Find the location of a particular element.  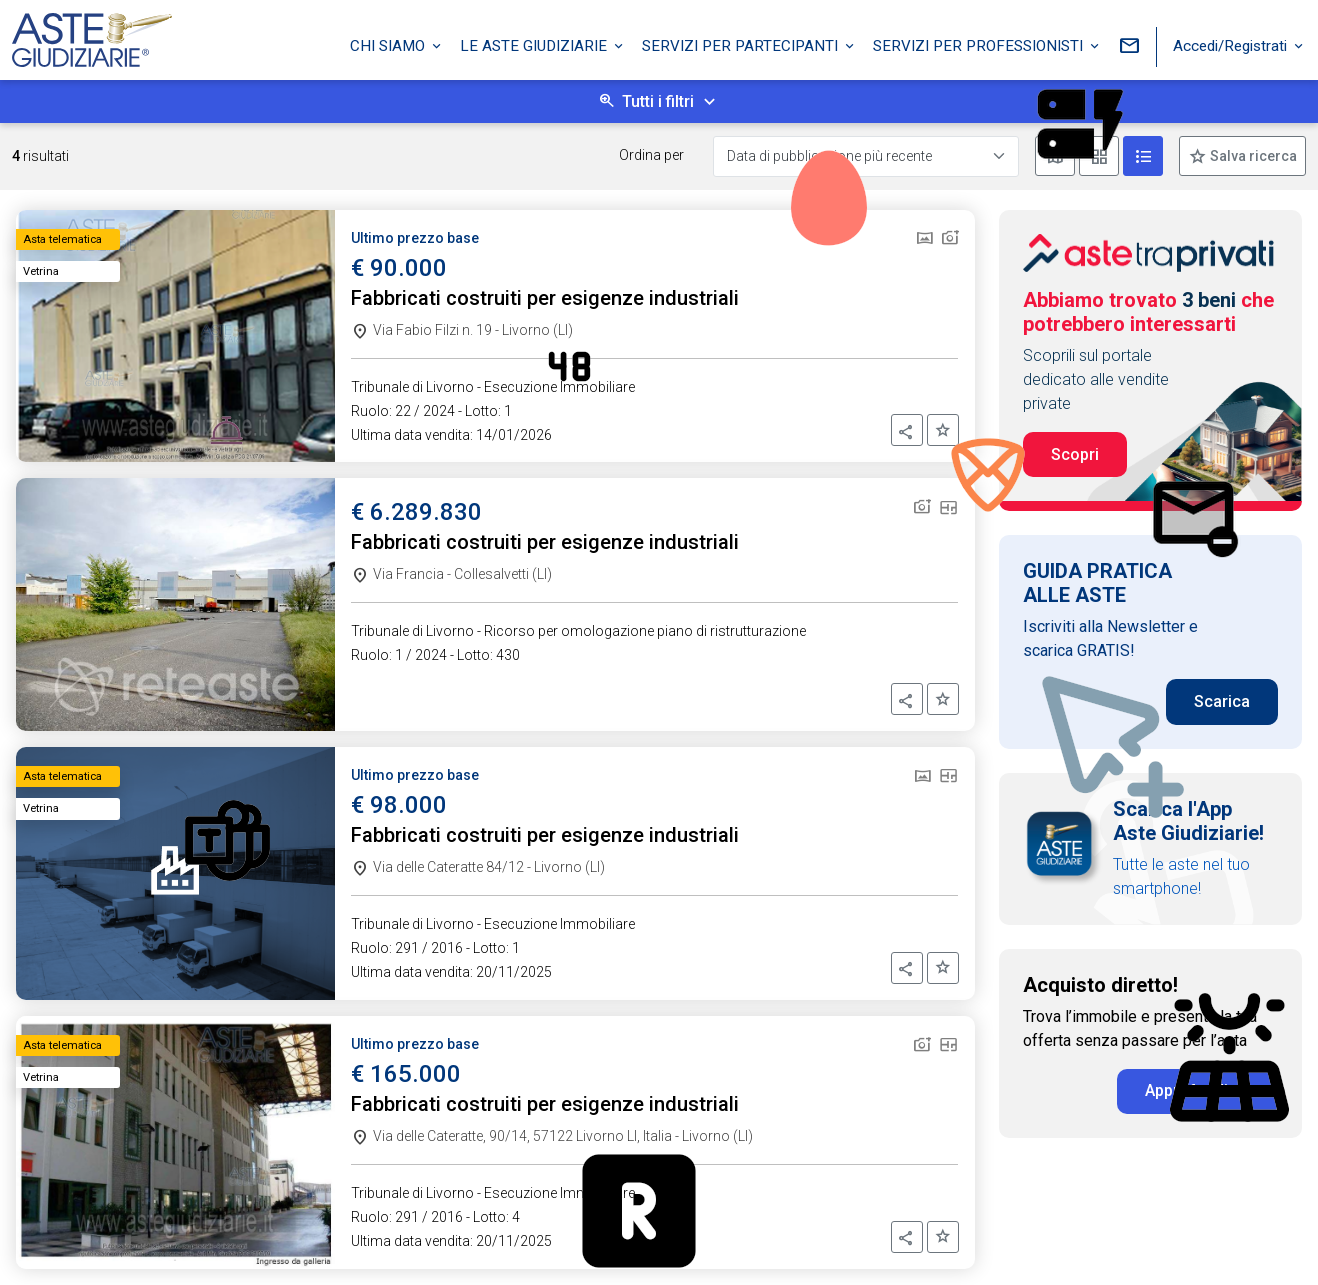

open Microsoft Teams is located at coordinates (225, 840).